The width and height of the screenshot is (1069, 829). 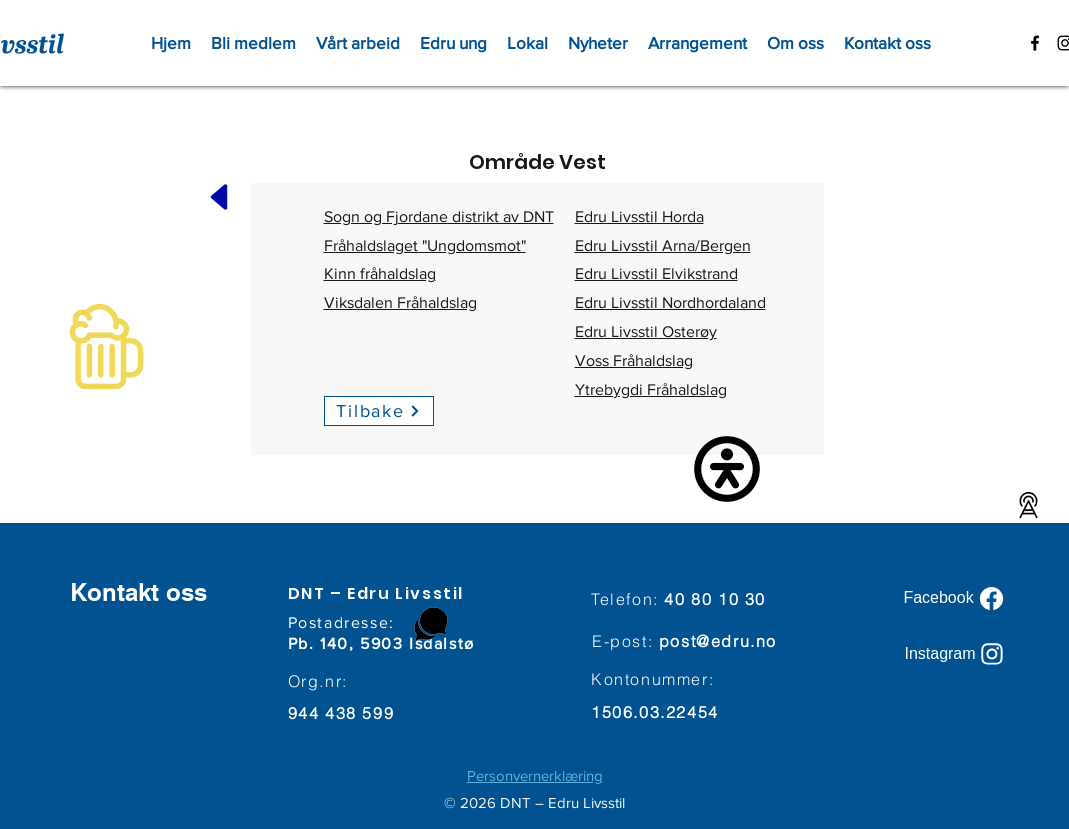 What do you see at coordinates (1028, 505) in the screenshot?
I see `indicates cellular network signal or connectivity` at bounding box center [1028, 505].